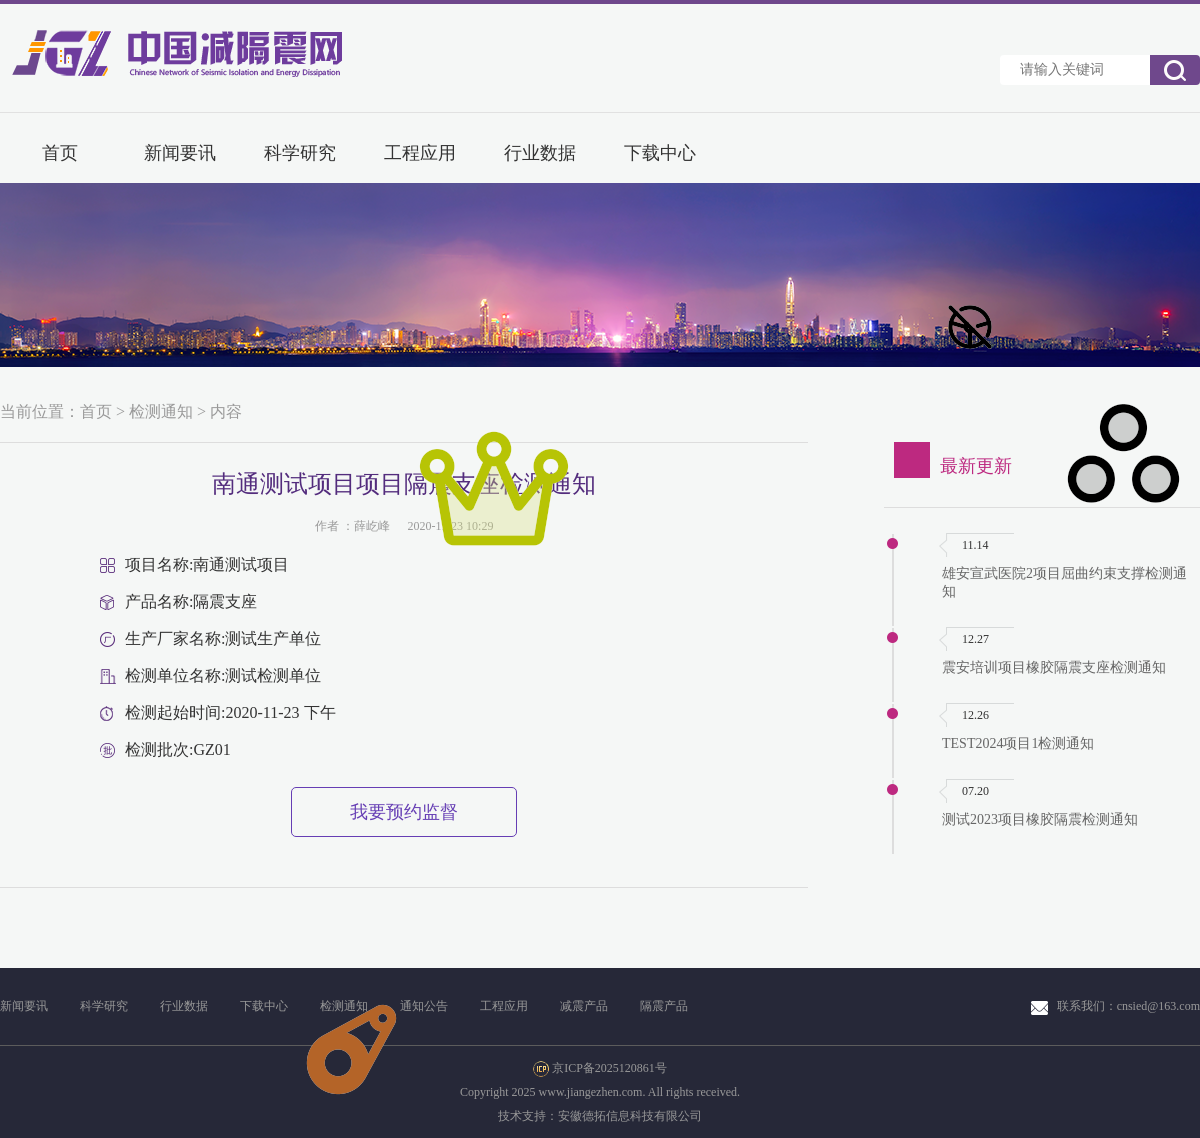 This screenshot has width=1200, height=1138. Describe the element at coordinates (970, 327) in the screenshot. I see `disable steering or driving controls` at that location.